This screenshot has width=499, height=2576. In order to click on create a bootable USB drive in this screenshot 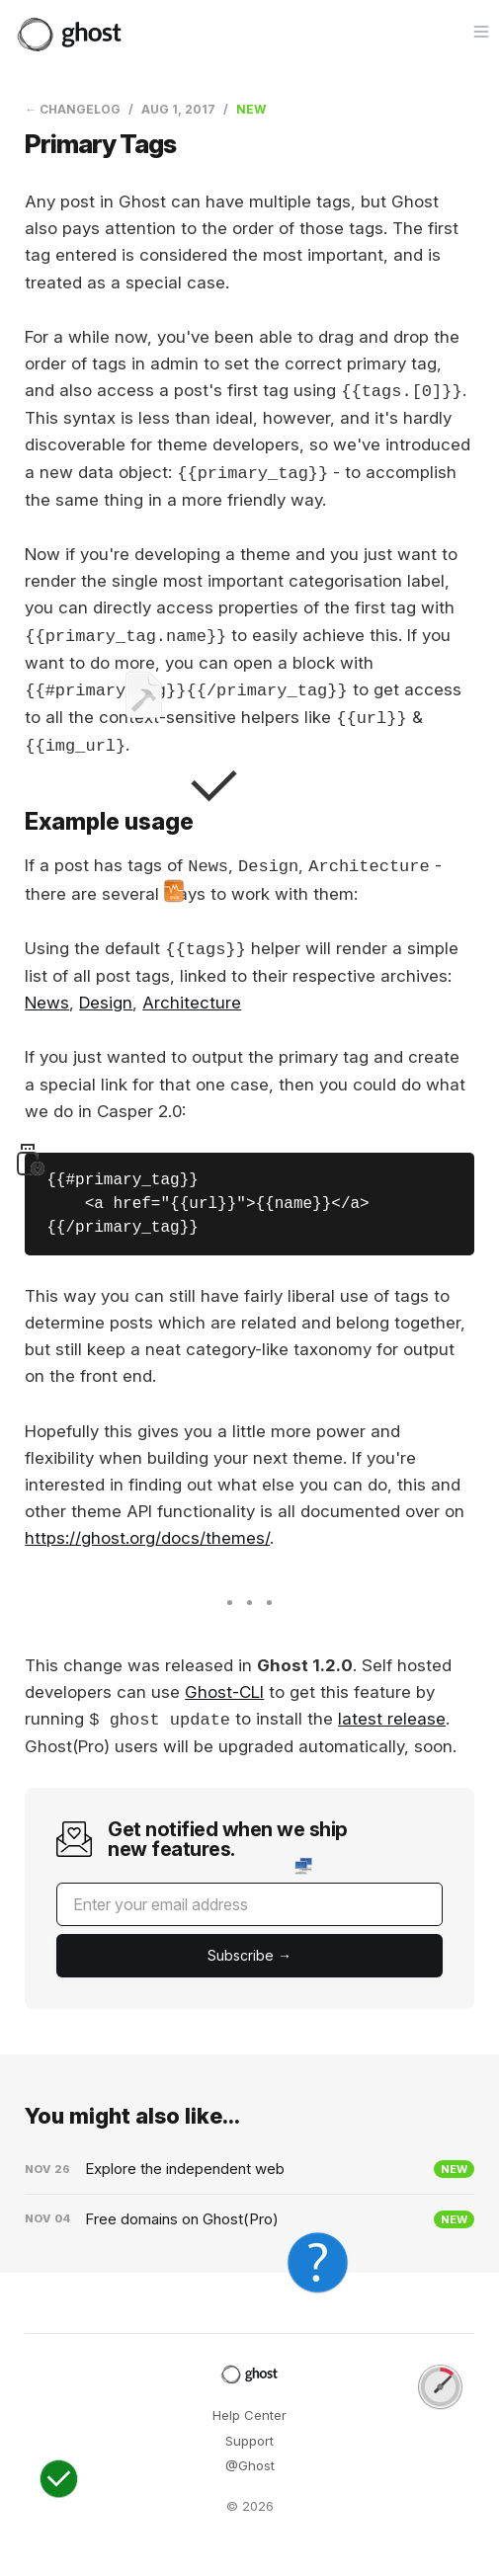, I will do `click(29, 1160)`.